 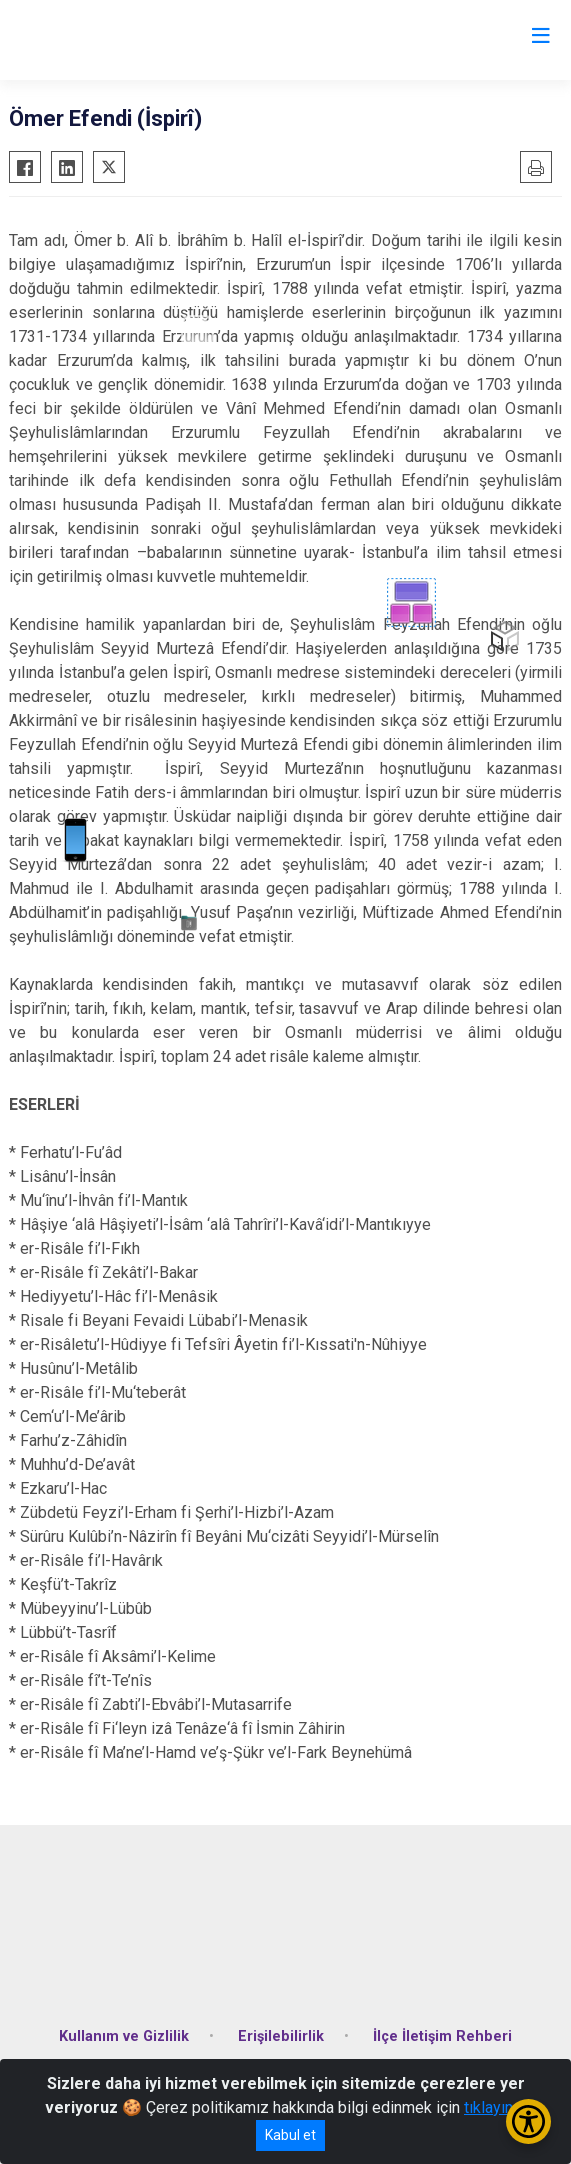 What do you see at coordinates (75, 839) in the screenshot?
I see `iPod touch device icon` at bounding box center [75, 839].